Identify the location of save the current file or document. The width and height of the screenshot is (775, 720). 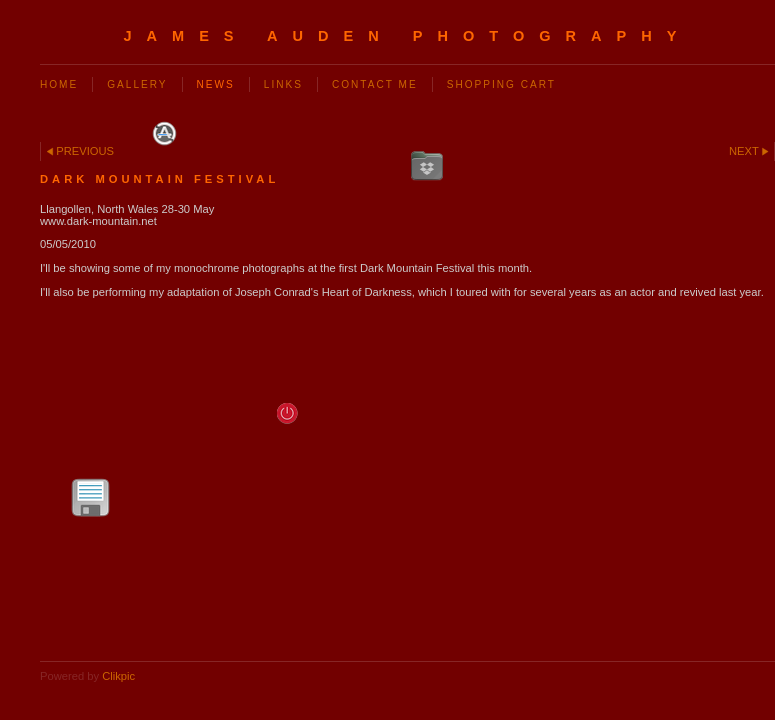
(90, 497).